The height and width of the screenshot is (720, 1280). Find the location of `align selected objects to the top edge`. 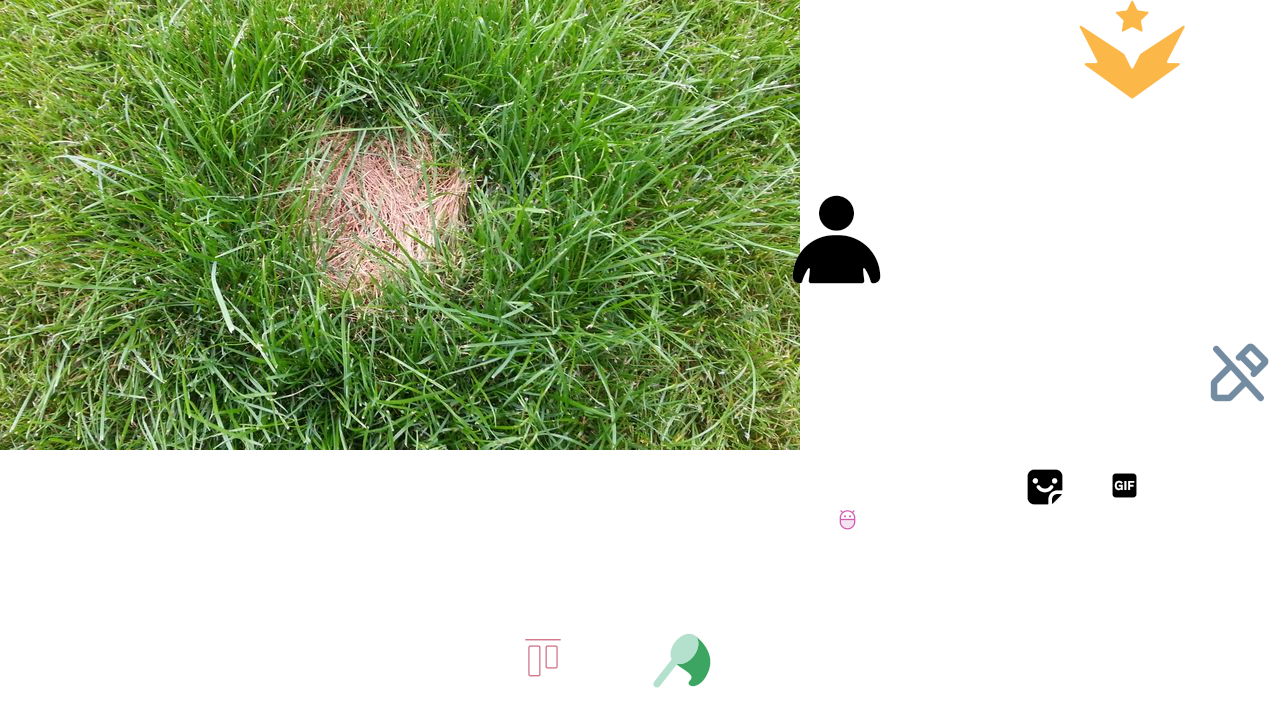

align selected objects to the top edge is located at coordinates (543, 657).